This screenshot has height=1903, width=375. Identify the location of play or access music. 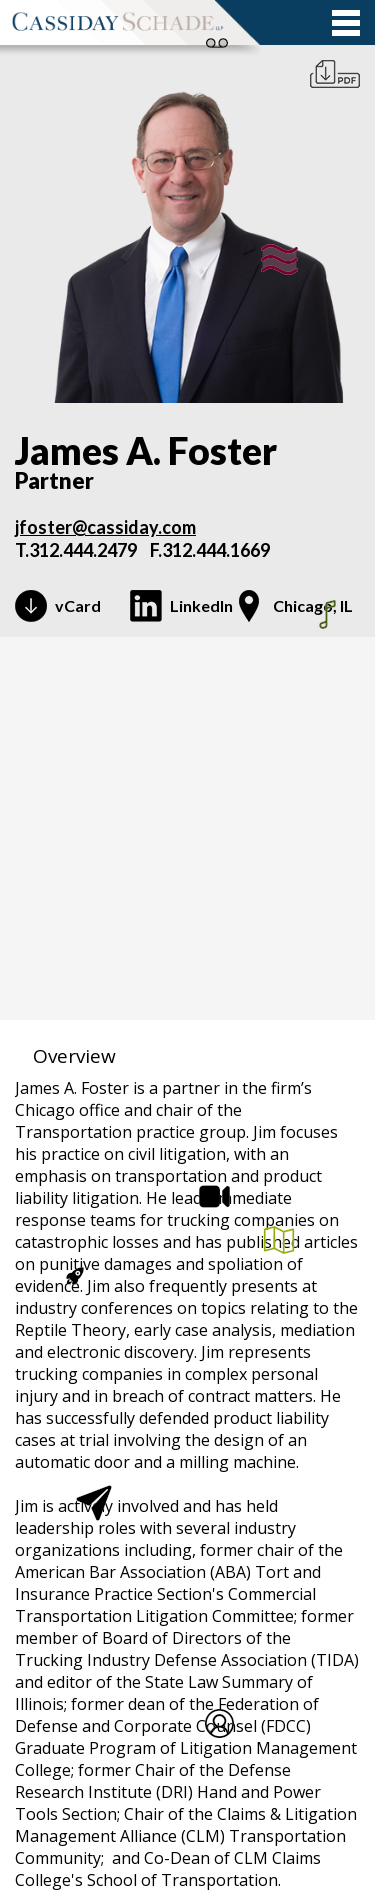
(327, 614).